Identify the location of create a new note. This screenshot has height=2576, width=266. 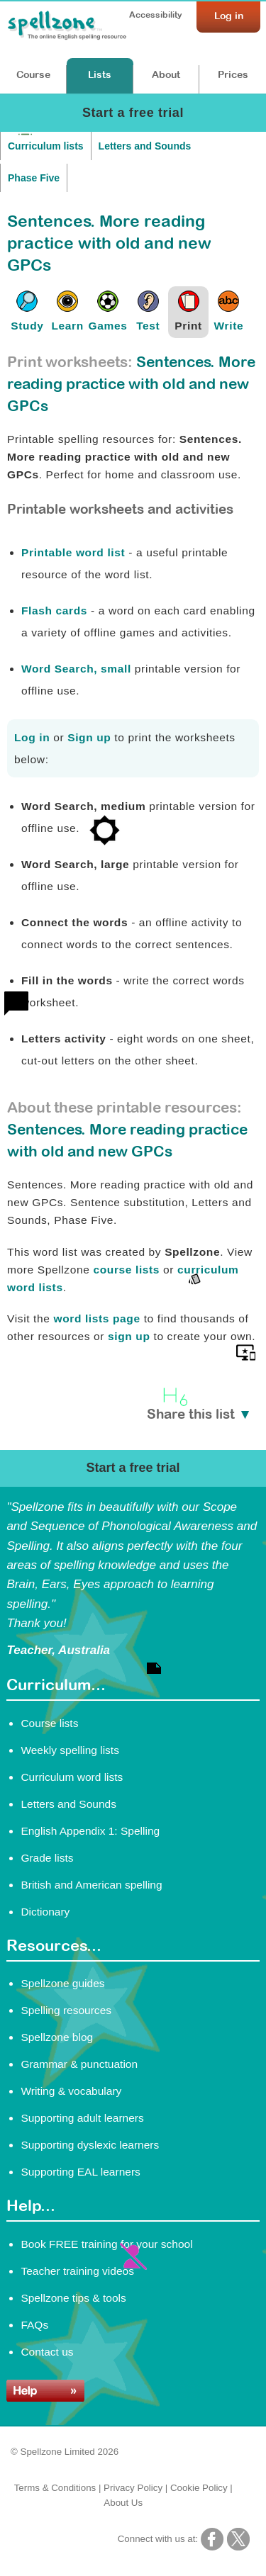
(154, 1668).